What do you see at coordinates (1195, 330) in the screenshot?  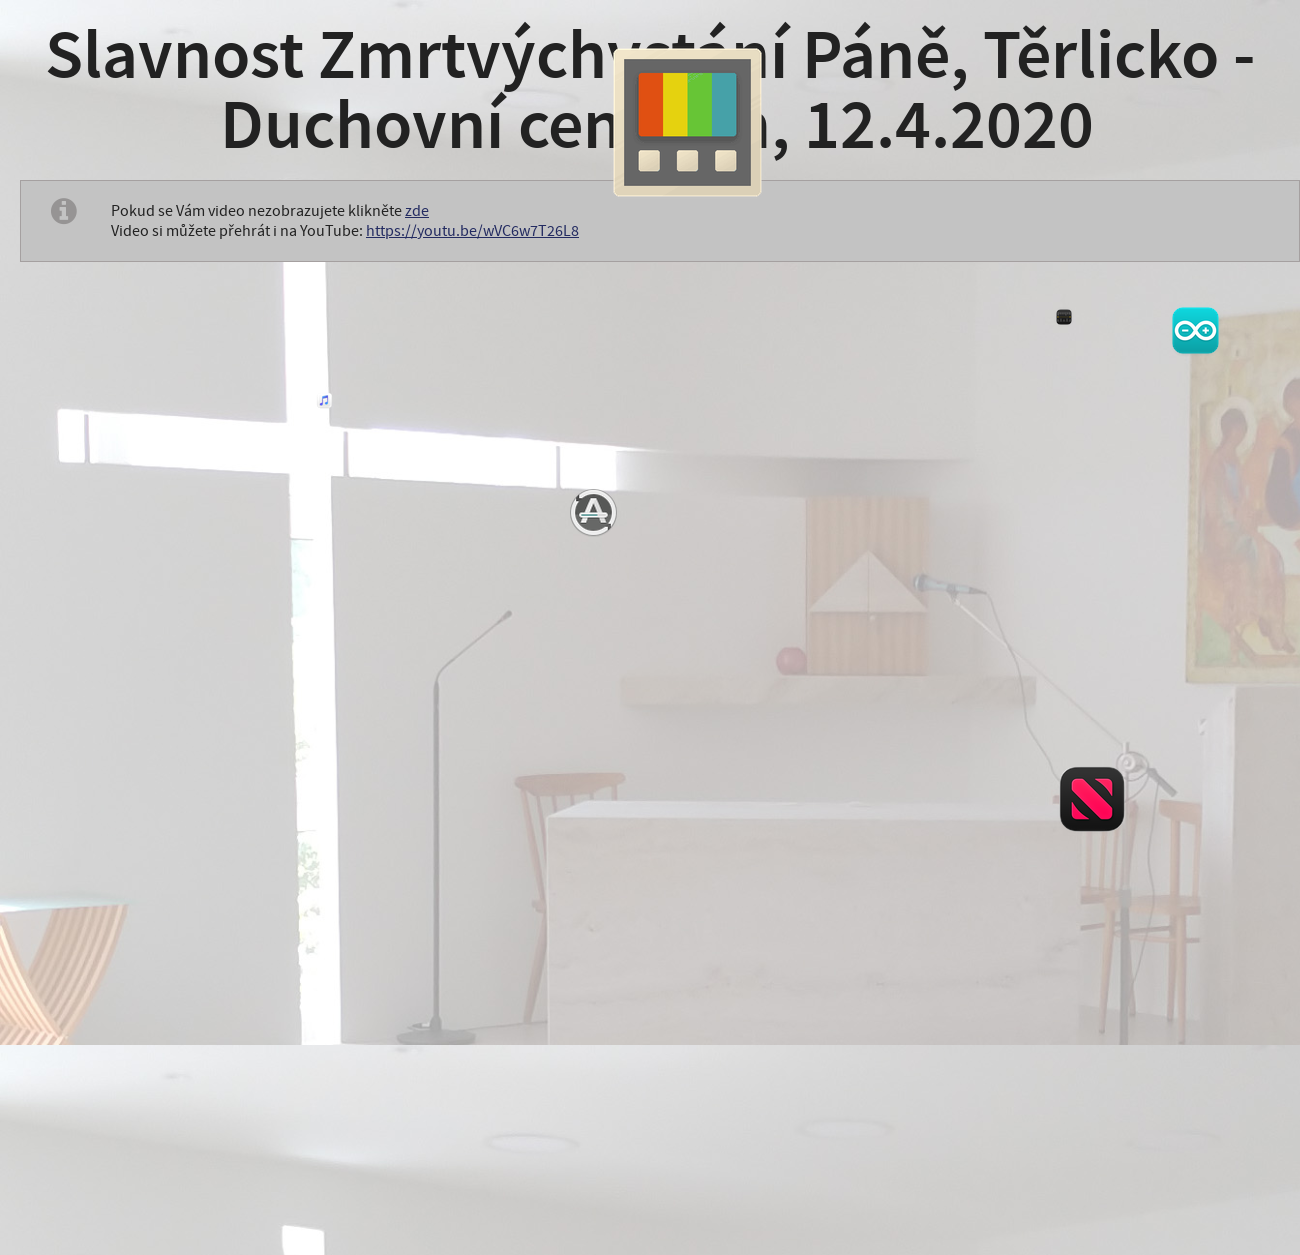 I see `open the Arduino IDE application` at bounding box center [1195, 330].